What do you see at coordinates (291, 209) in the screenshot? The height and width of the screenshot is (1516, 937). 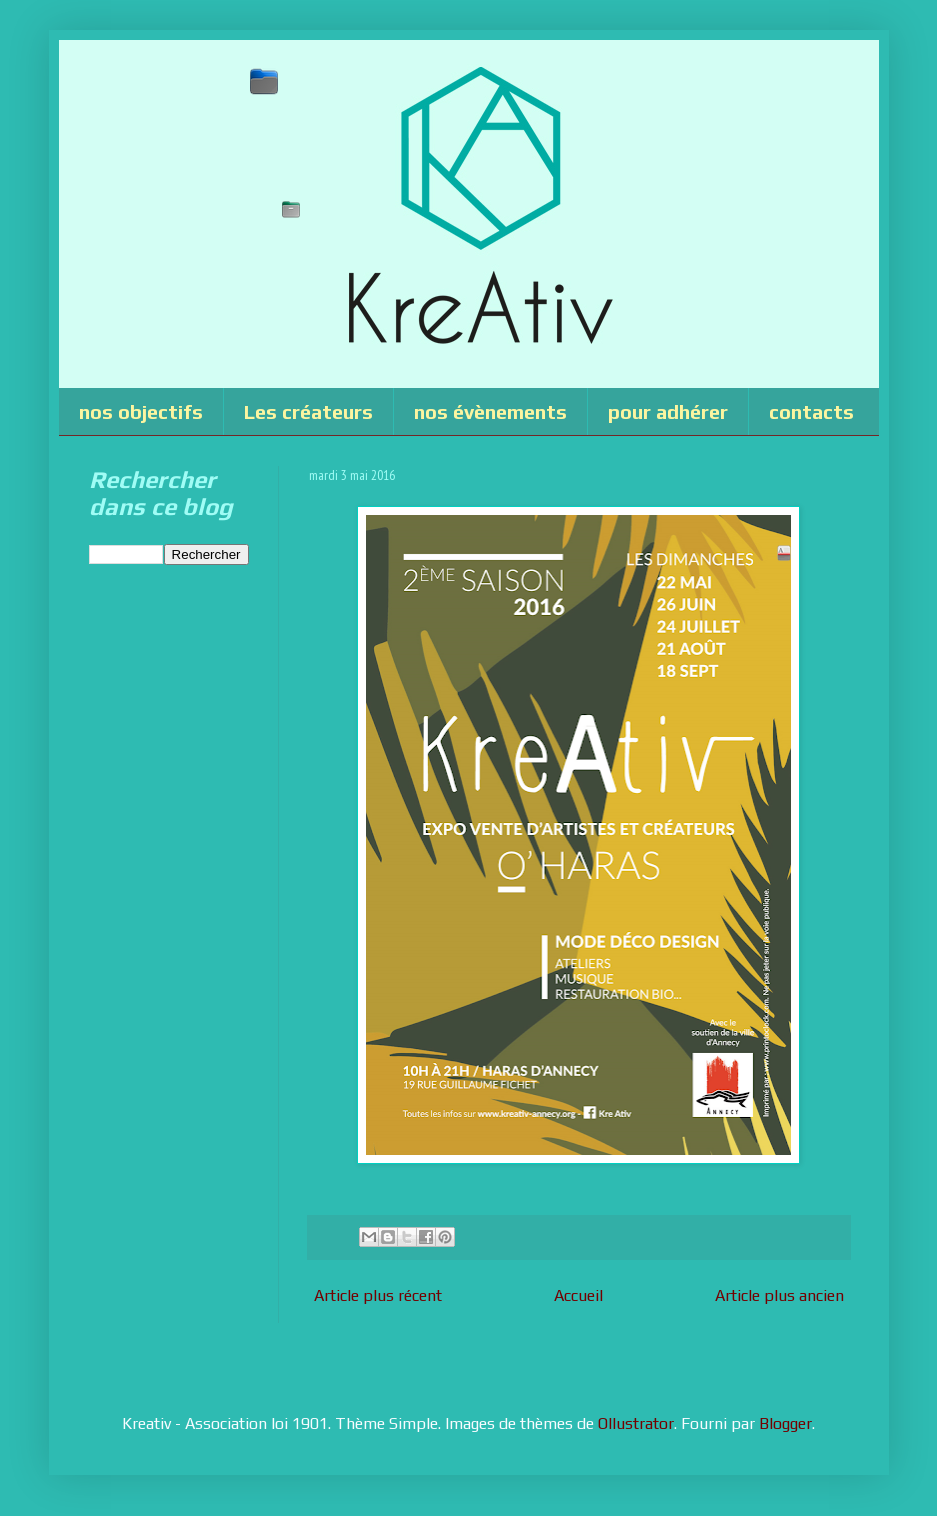 I see `open the file manager application` at bounding box center [291, 209].